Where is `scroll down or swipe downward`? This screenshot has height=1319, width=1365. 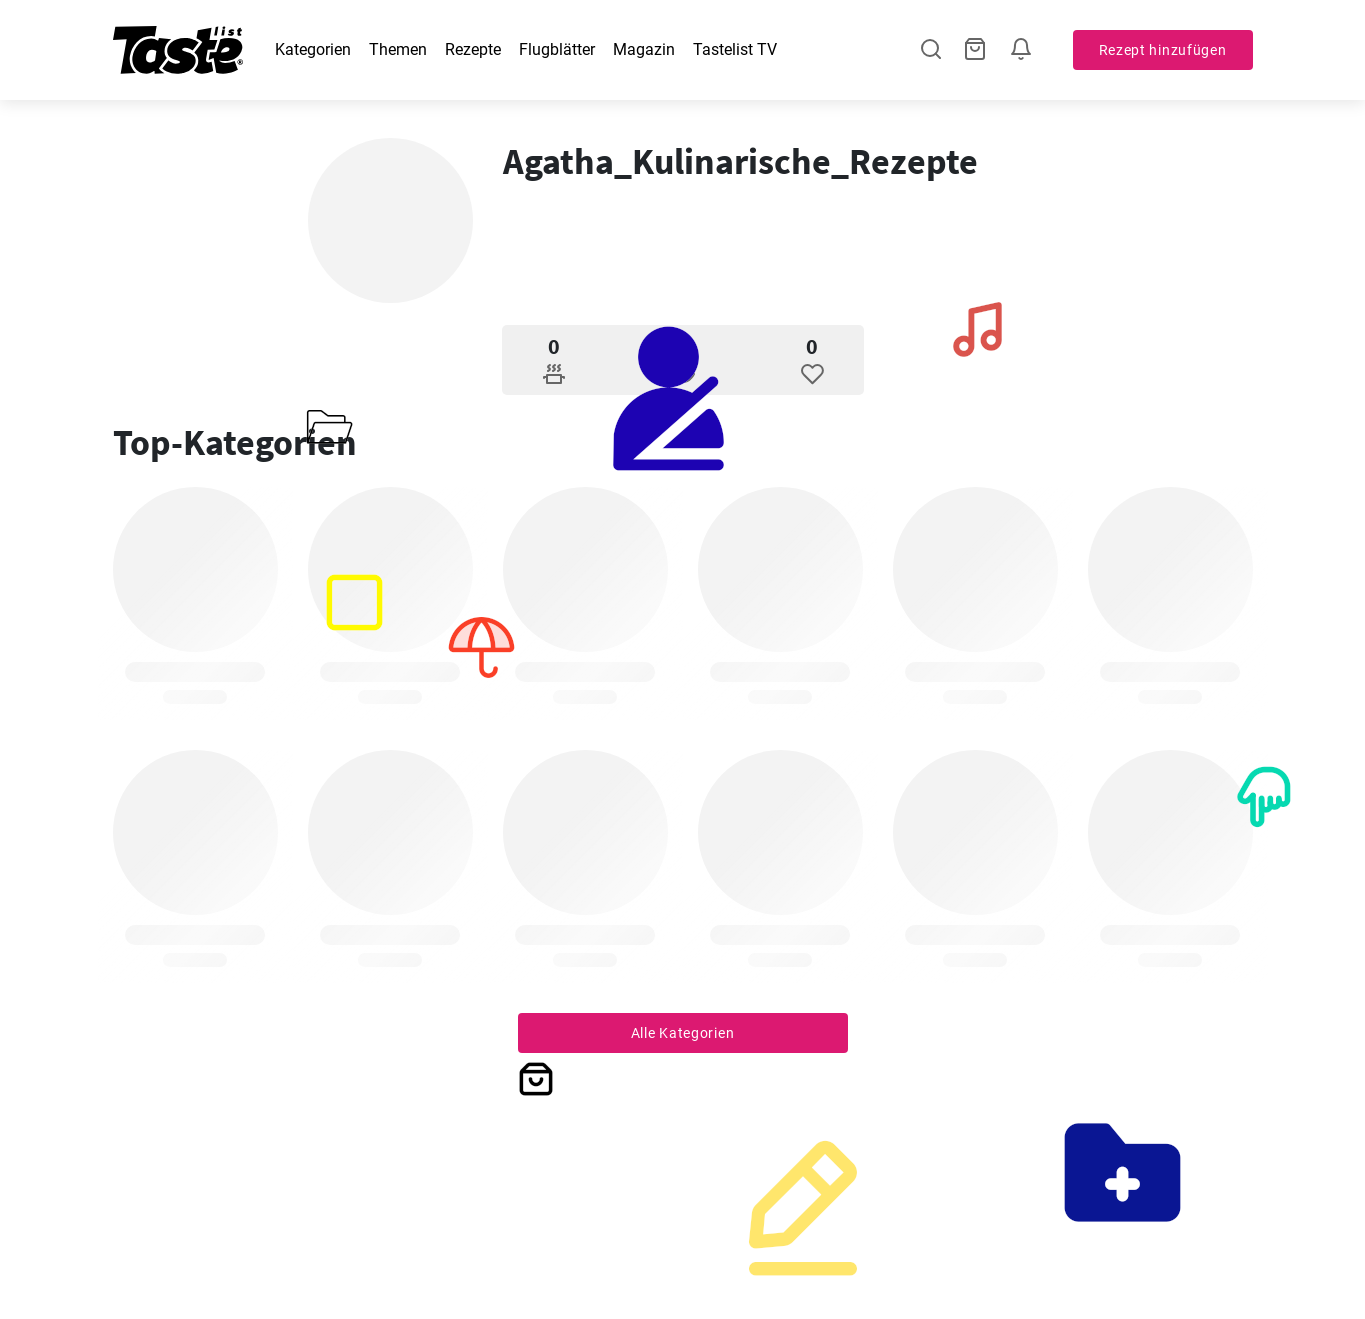 scroll down or swipe downward is located at coordinates (1264, 795).